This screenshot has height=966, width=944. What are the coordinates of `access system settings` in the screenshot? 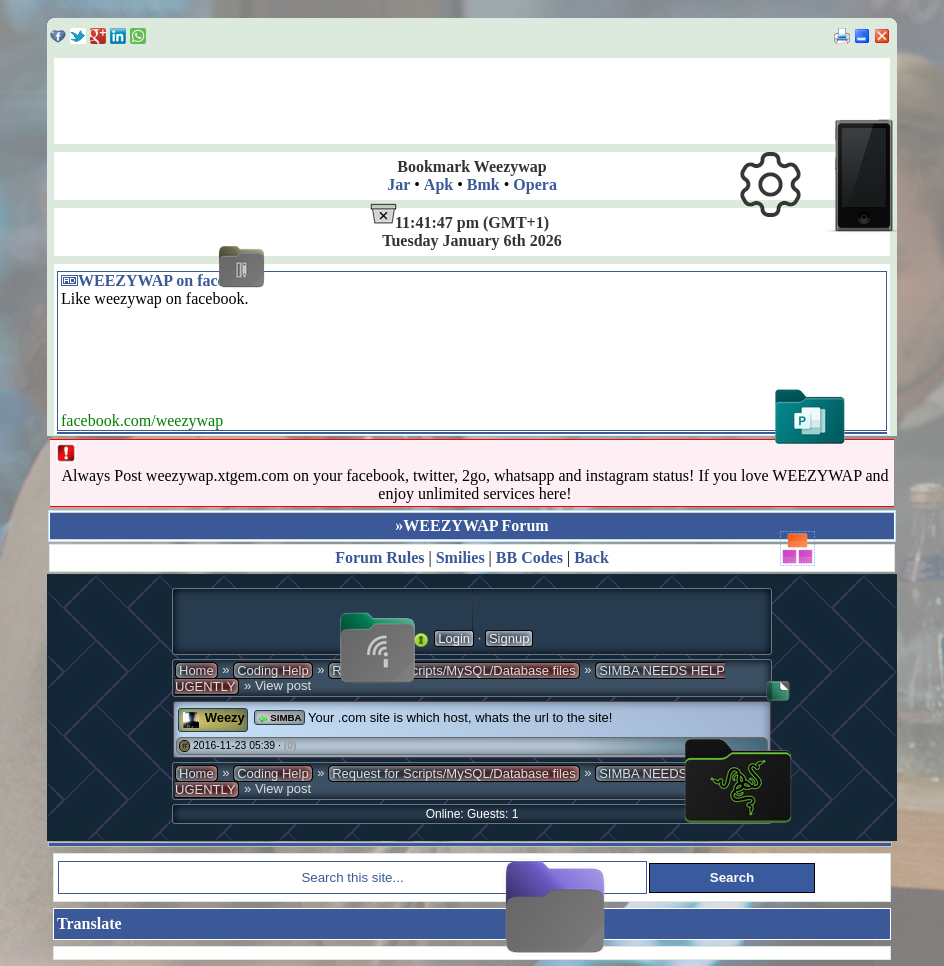 It's located at (770, 184).